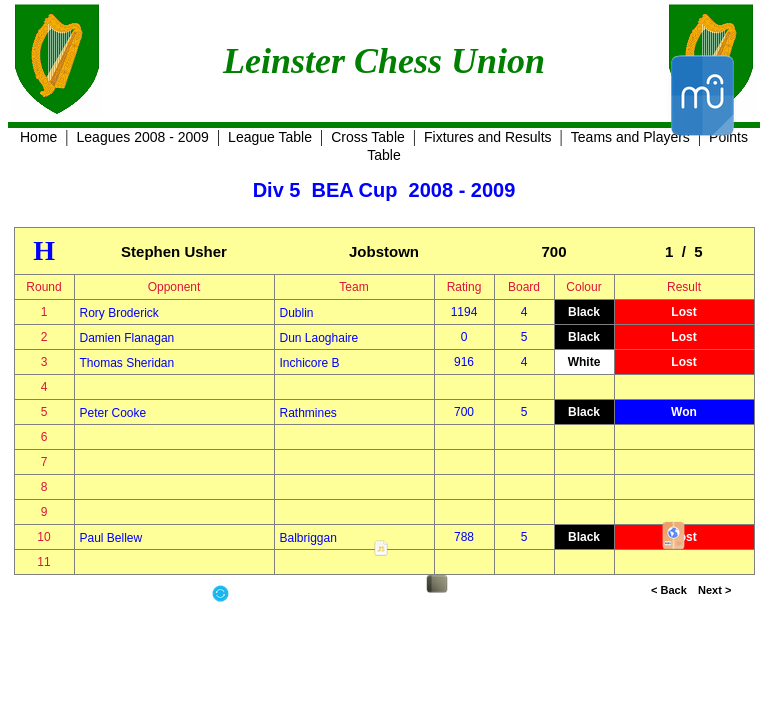 The width and height of the screenshot is (768, 720). What do you see at coordinates (220, 593) in the screenshot?
I see `file is currently syncing with shared folder` at bounding box center [220, 593].